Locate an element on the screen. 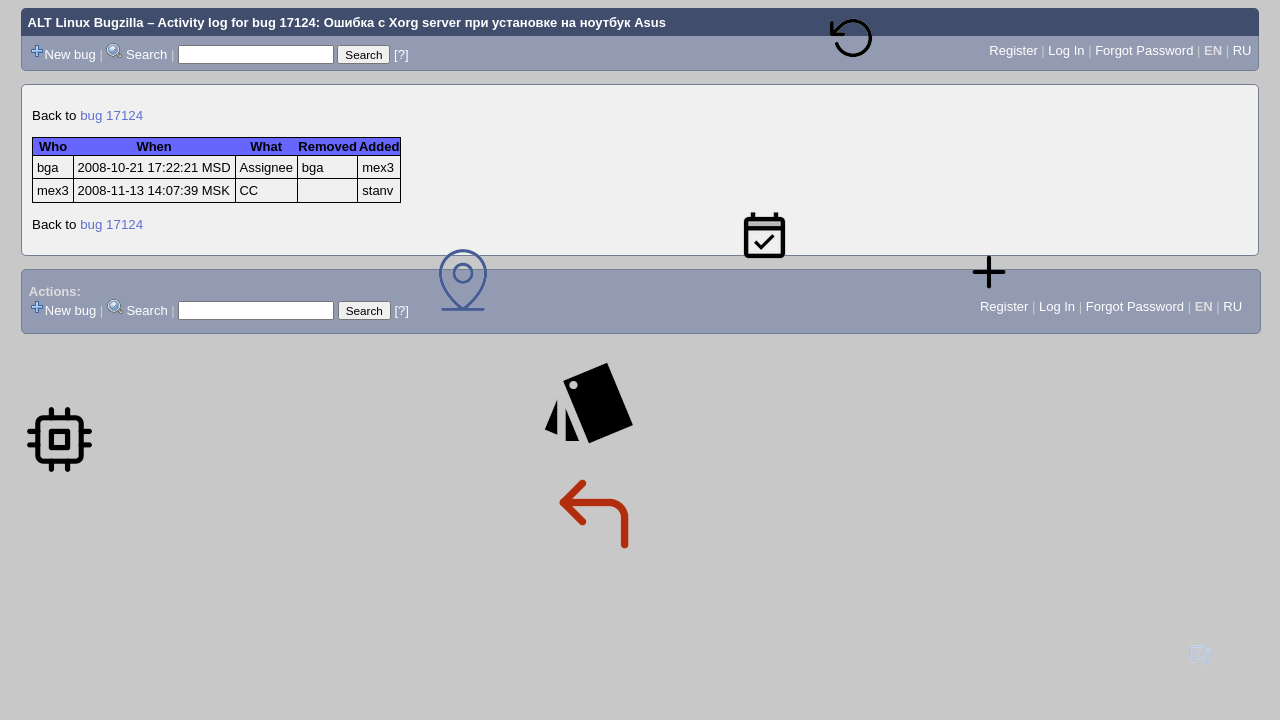  go back to the previous screen is located at coordinates (594, 514).